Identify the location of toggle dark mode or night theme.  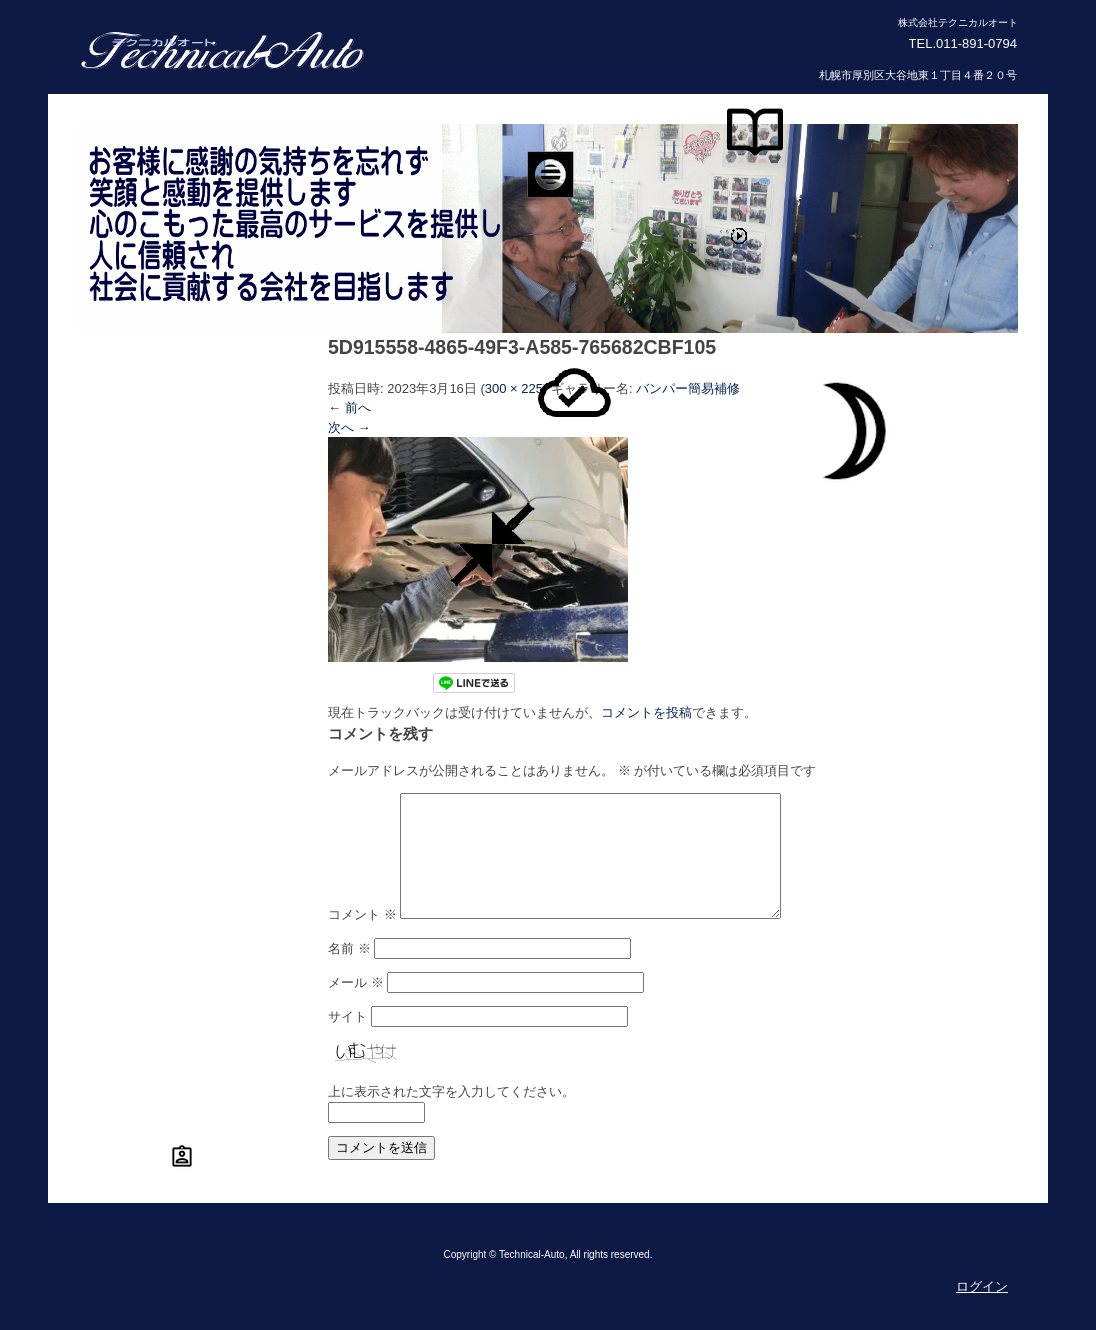
(852, 431).